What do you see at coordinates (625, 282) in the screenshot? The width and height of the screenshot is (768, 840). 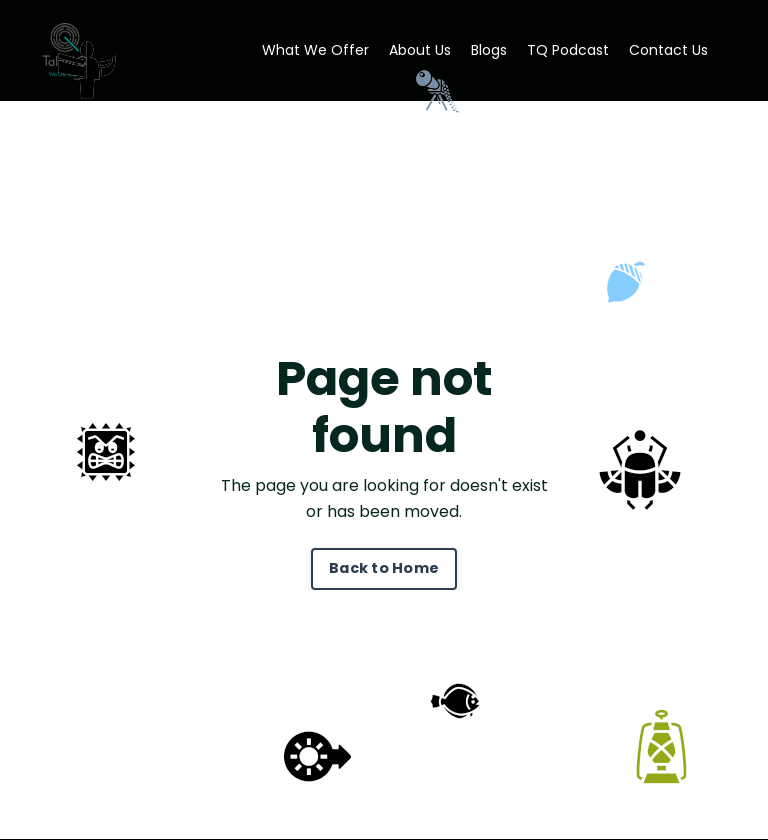 I see `nature or forest-themed game category` at bounding box center [625, 282].